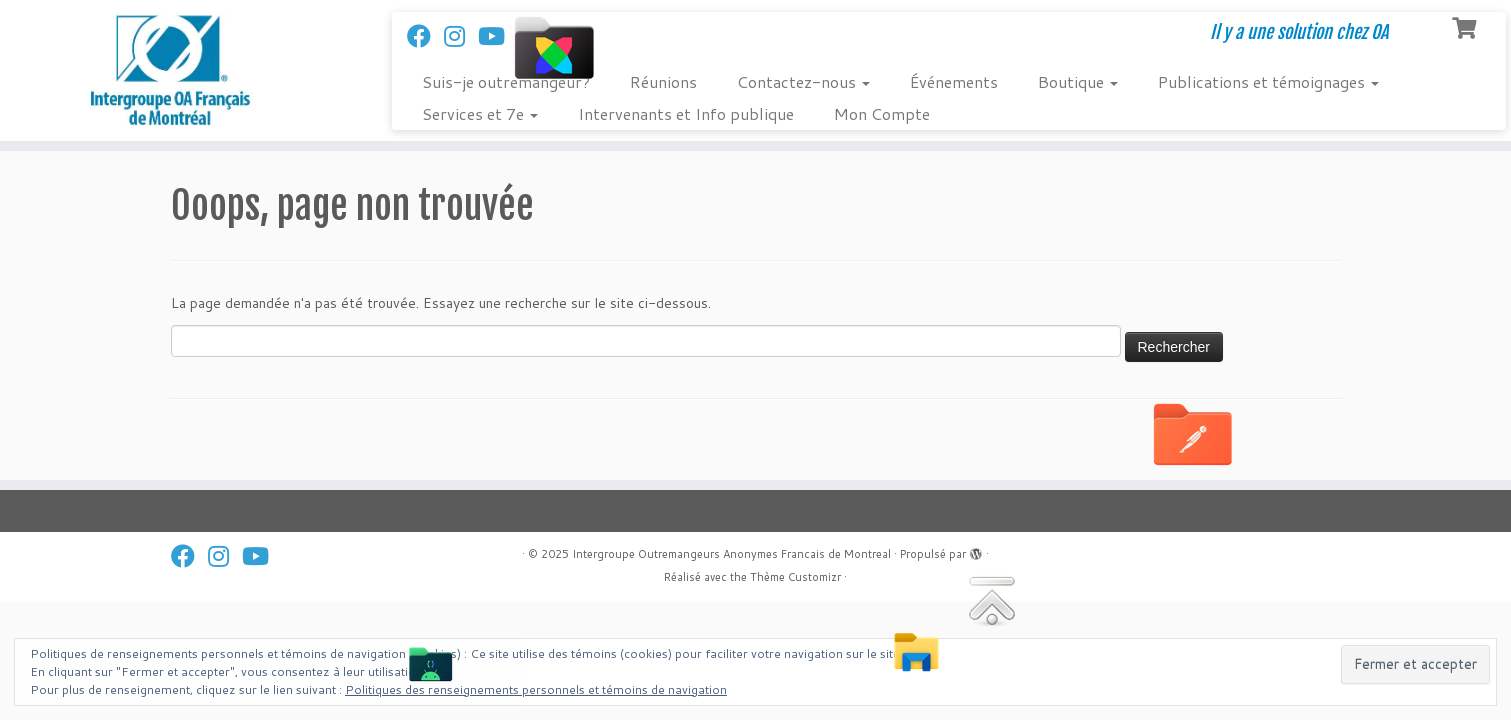 Image resolution: width=1511 pixels, height=720 pixels. Describe the element at coordinates (430, 665) in the screenshot. I see `open android developer project files` at that location.